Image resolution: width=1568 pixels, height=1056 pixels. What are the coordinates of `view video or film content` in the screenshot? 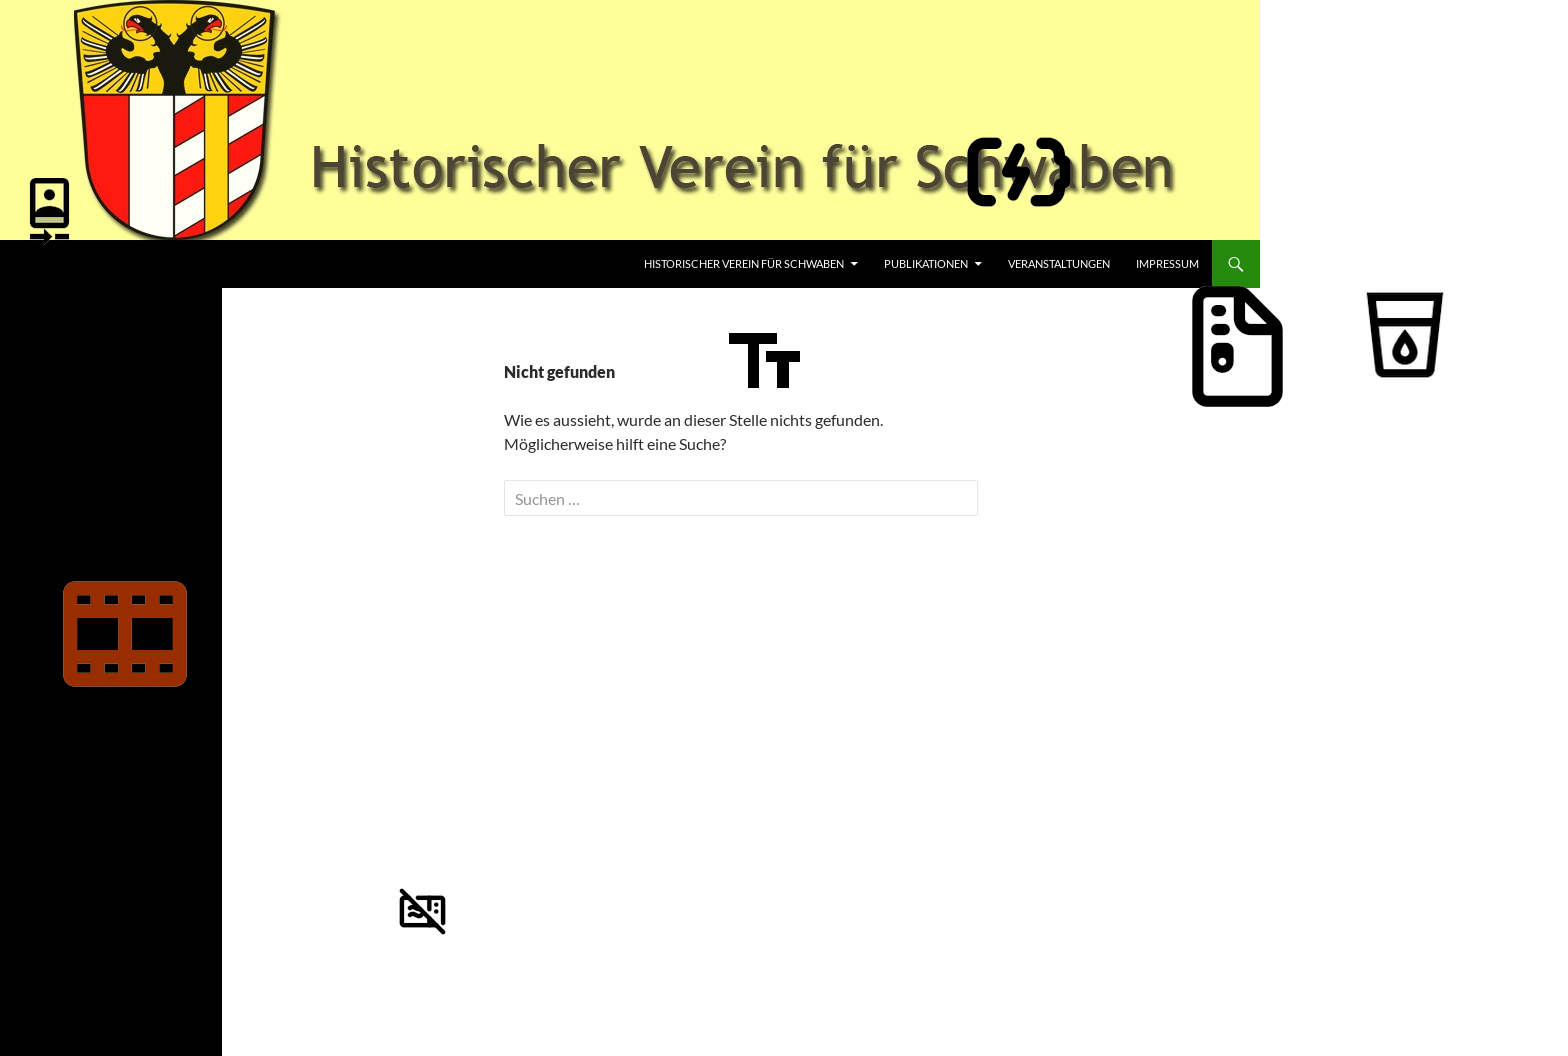 It's located at (125, 634).